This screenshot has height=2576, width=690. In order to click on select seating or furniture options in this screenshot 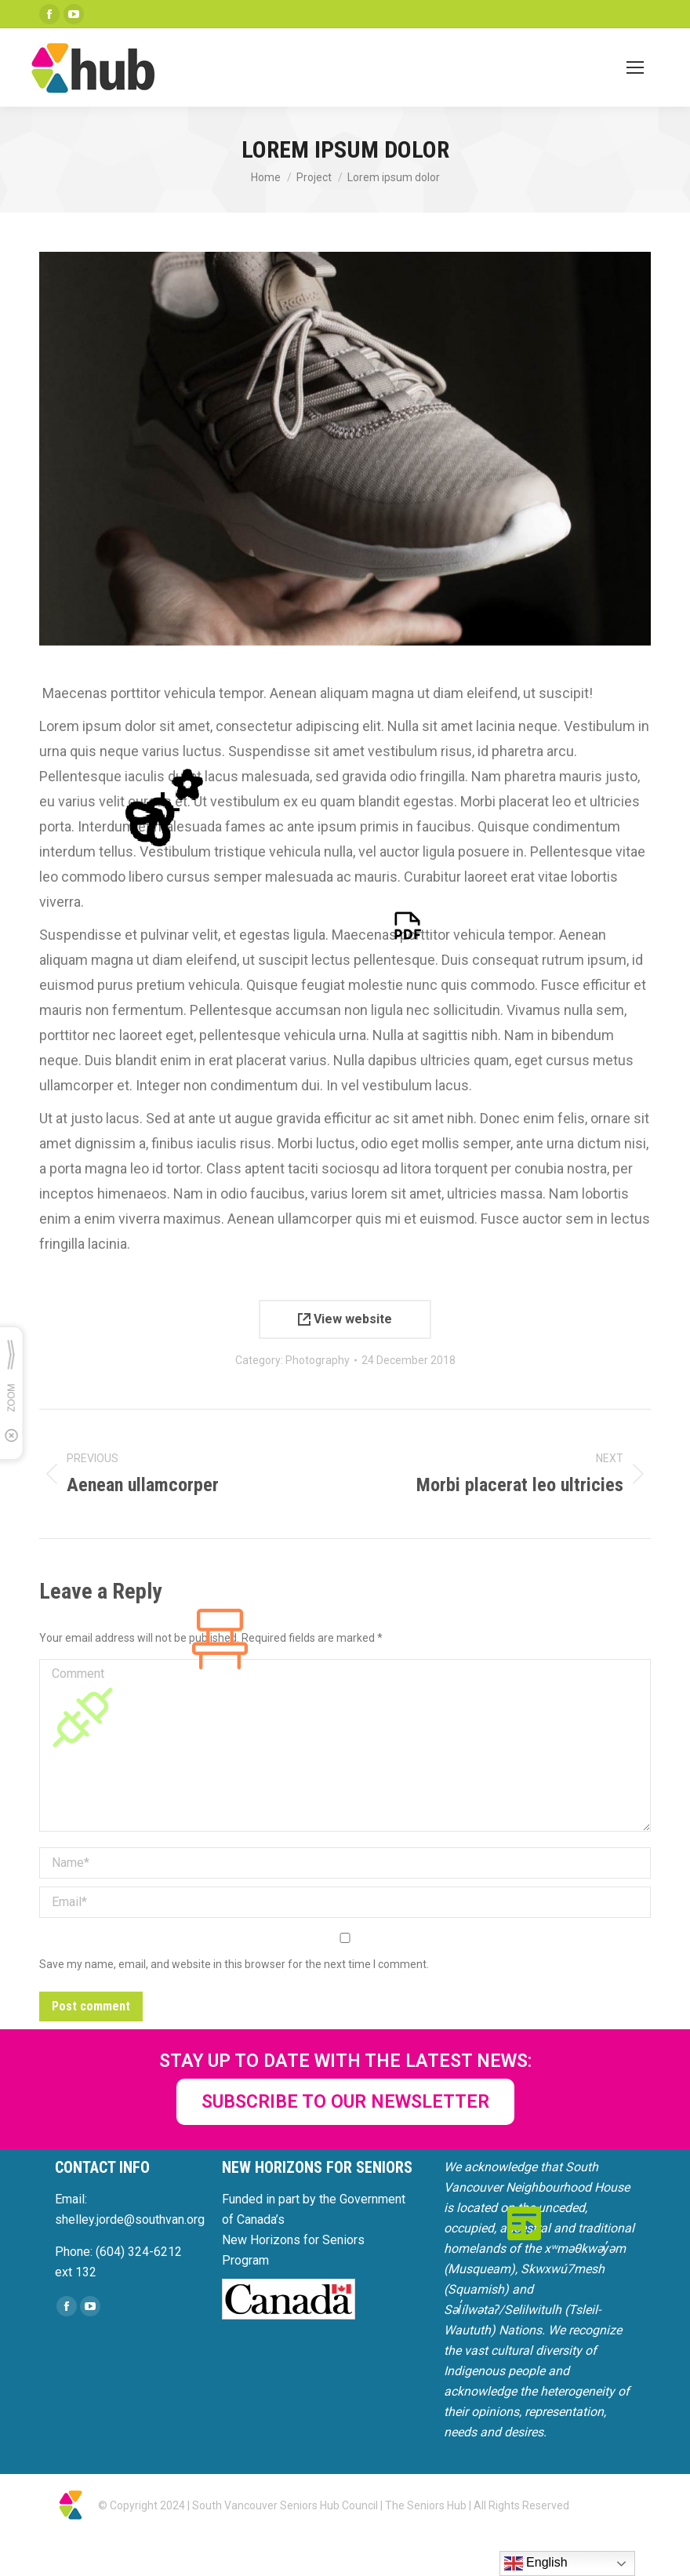, I will do `click(220, 1639)`.